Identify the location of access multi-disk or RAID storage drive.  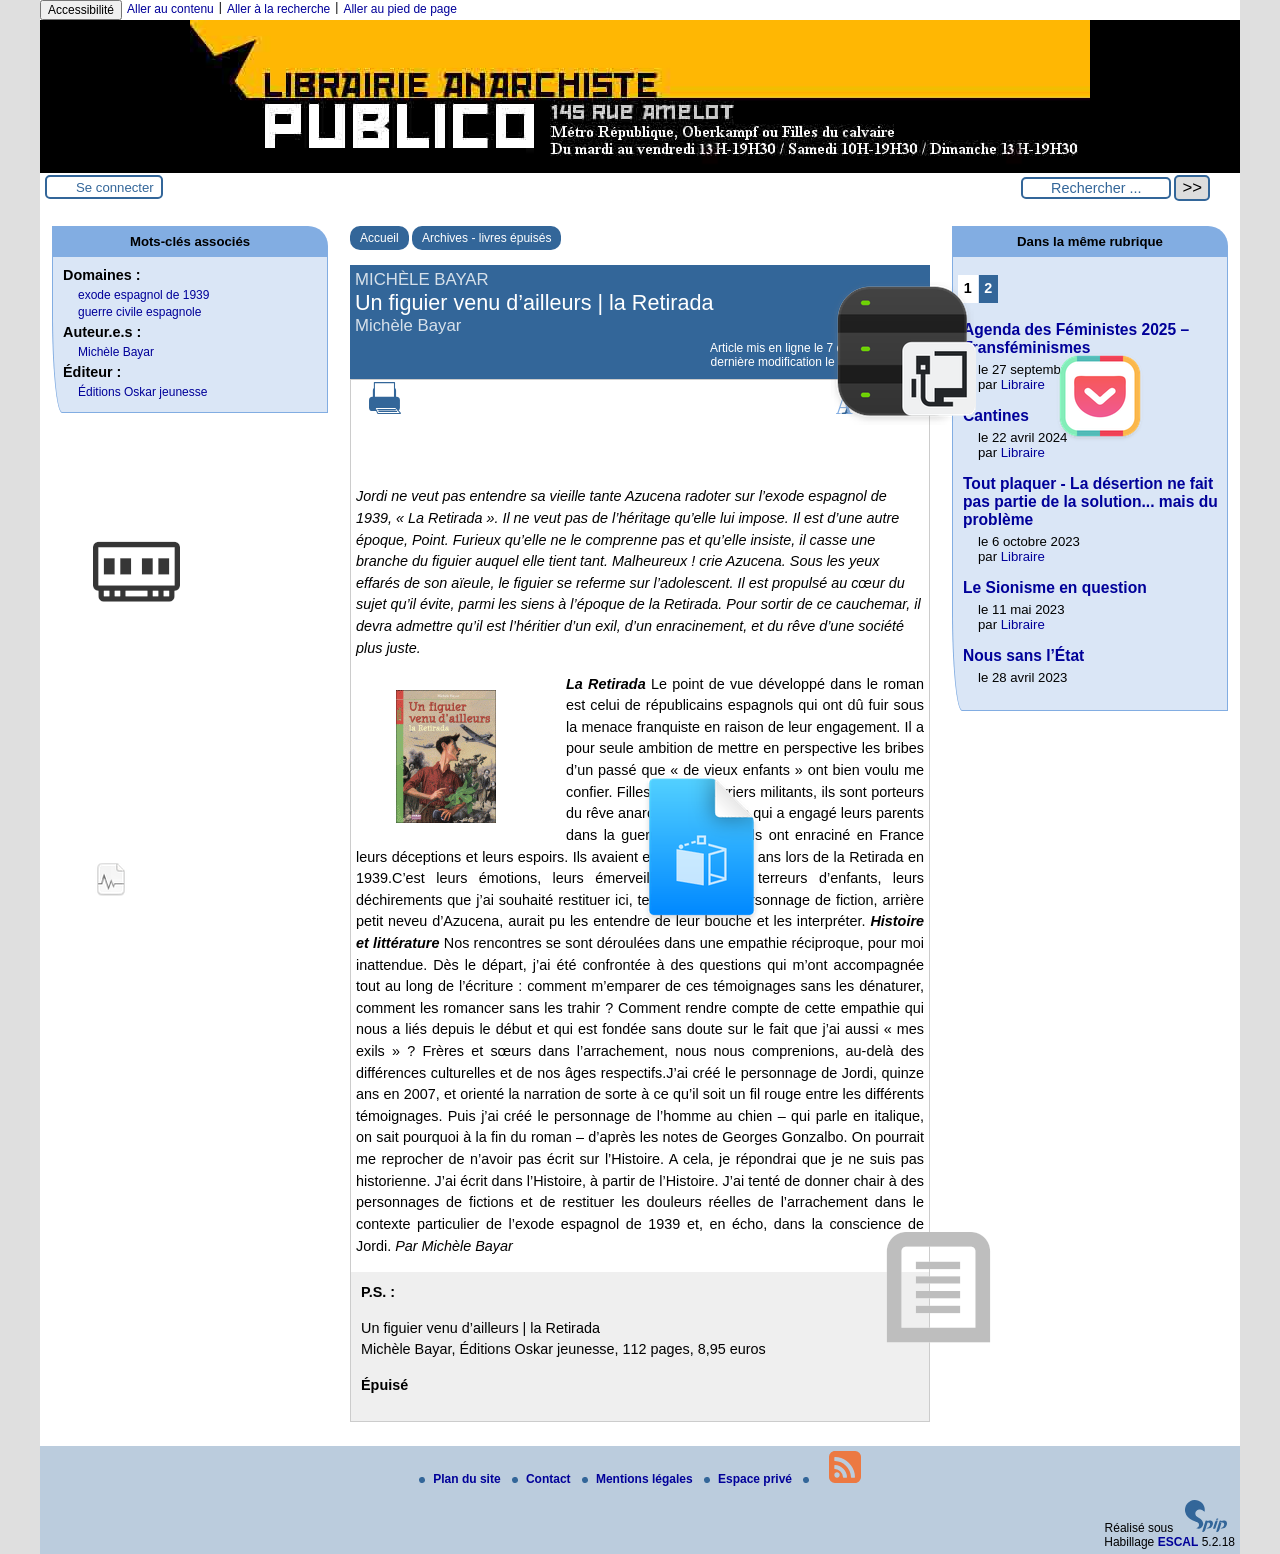
(938, 1291).